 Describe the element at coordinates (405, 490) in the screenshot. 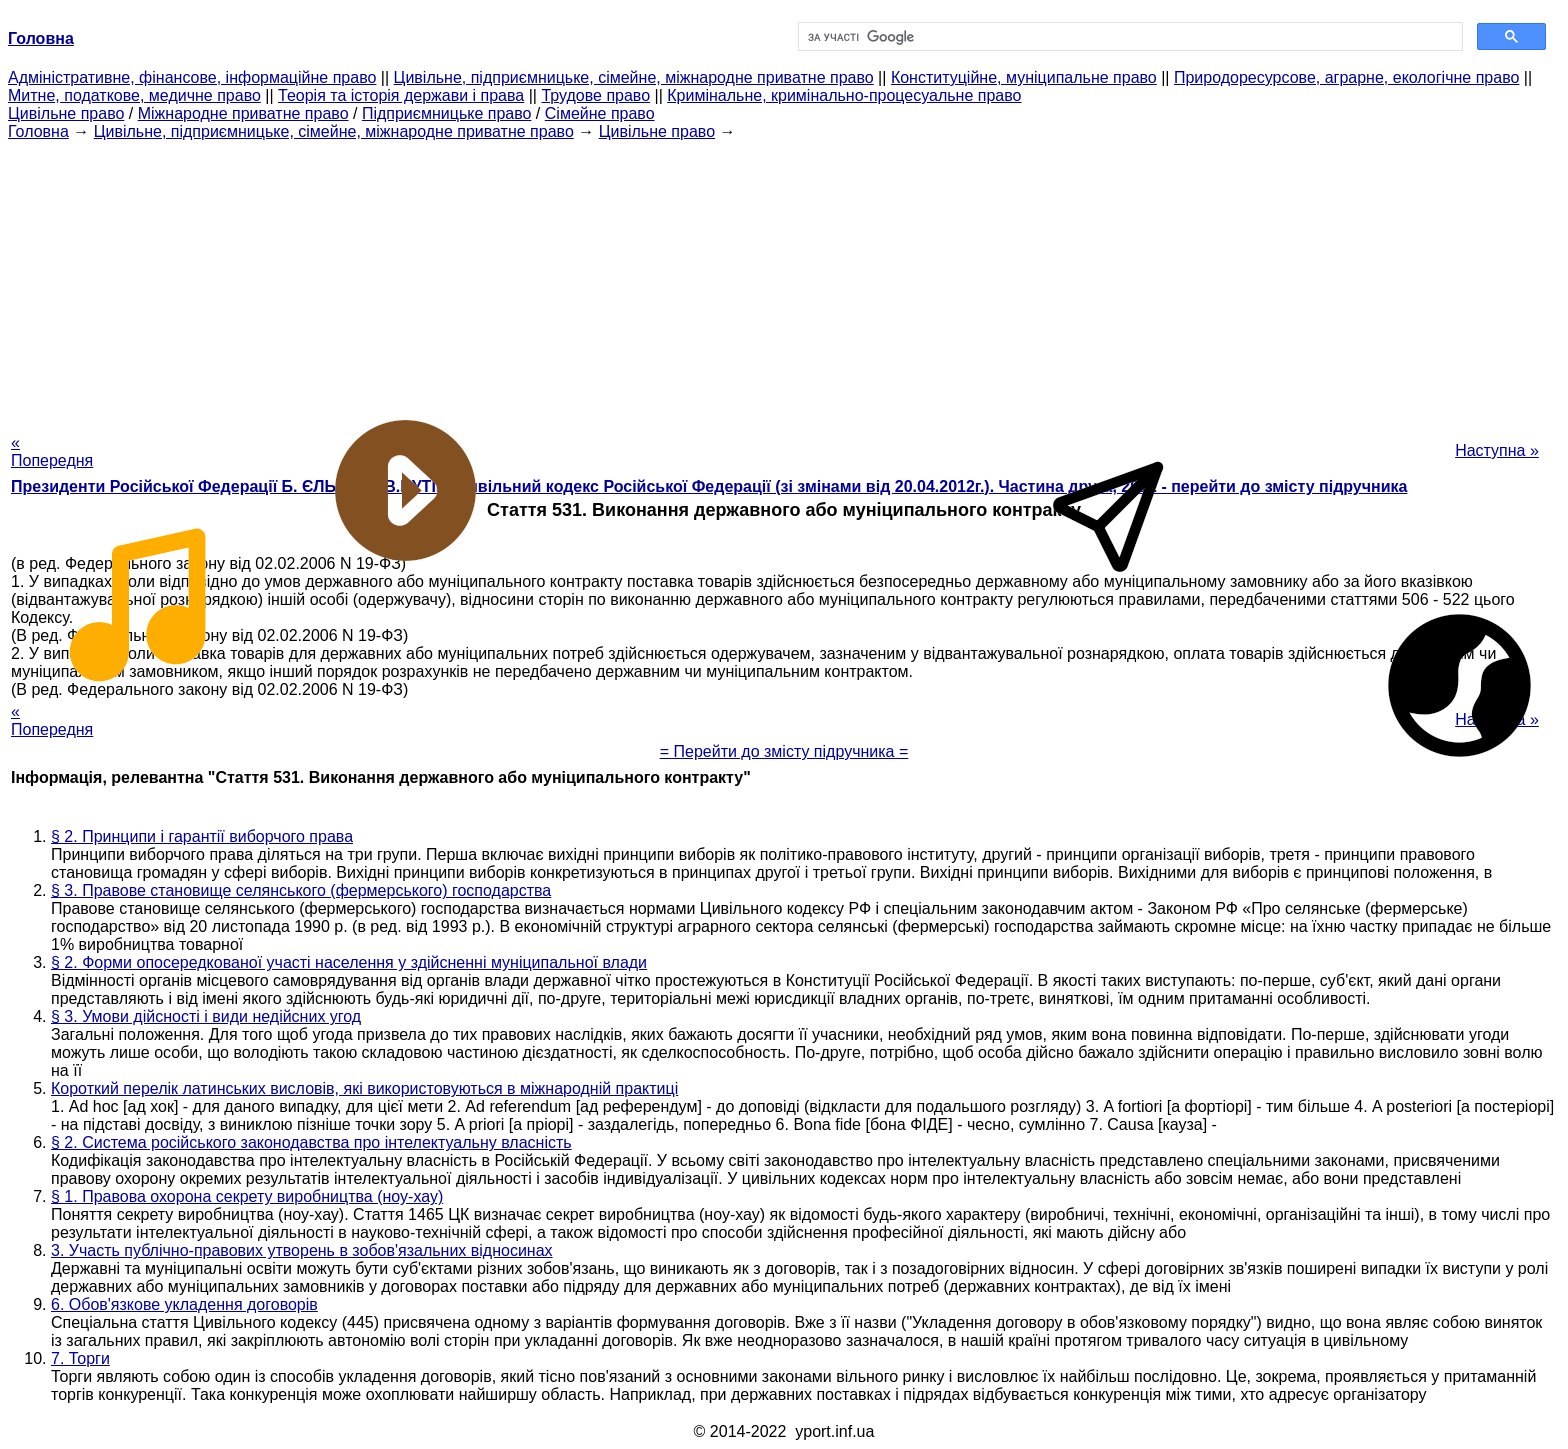

I see `play media or video content` at that location.